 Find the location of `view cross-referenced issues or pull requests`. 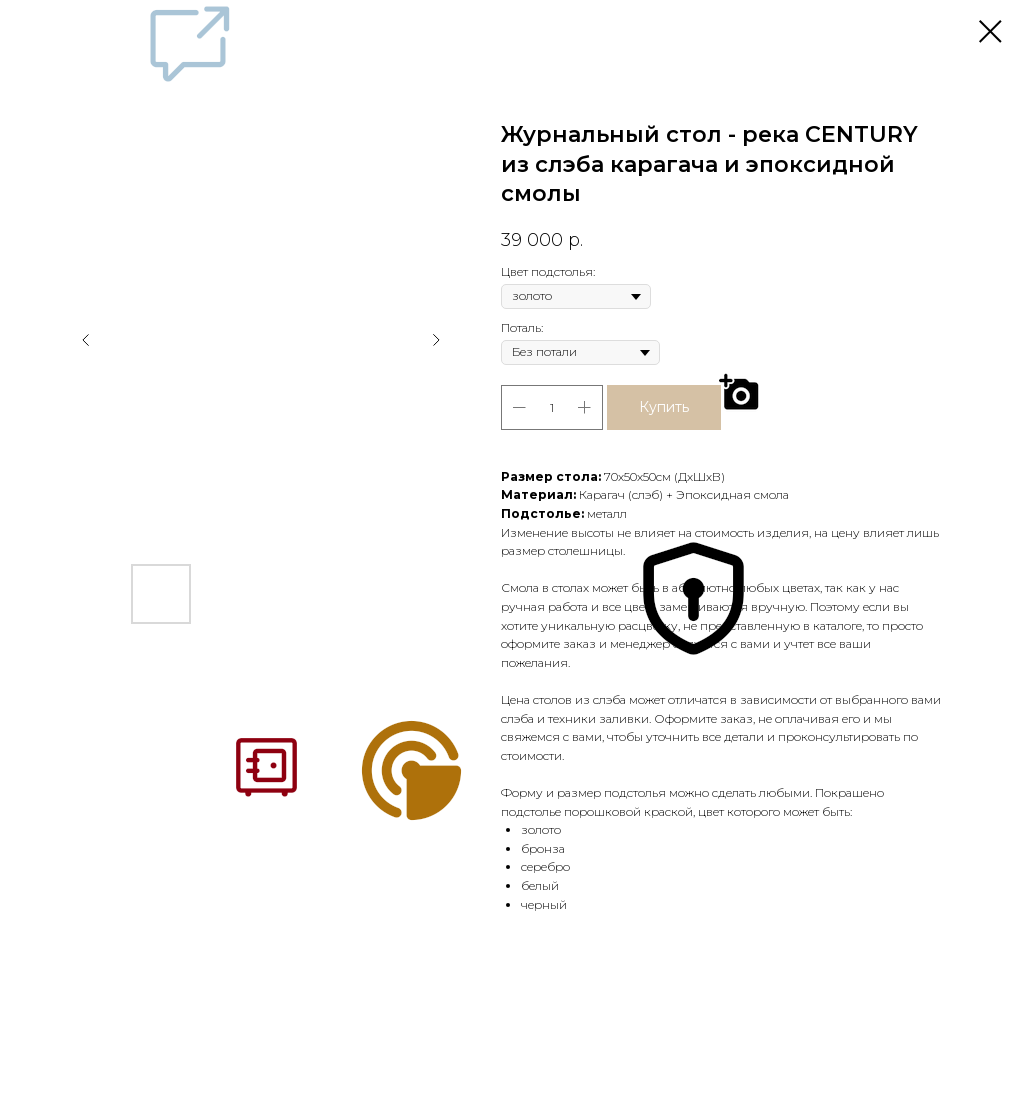

view cross-referenced issues or pull requests is located at coordinates (188, 44).